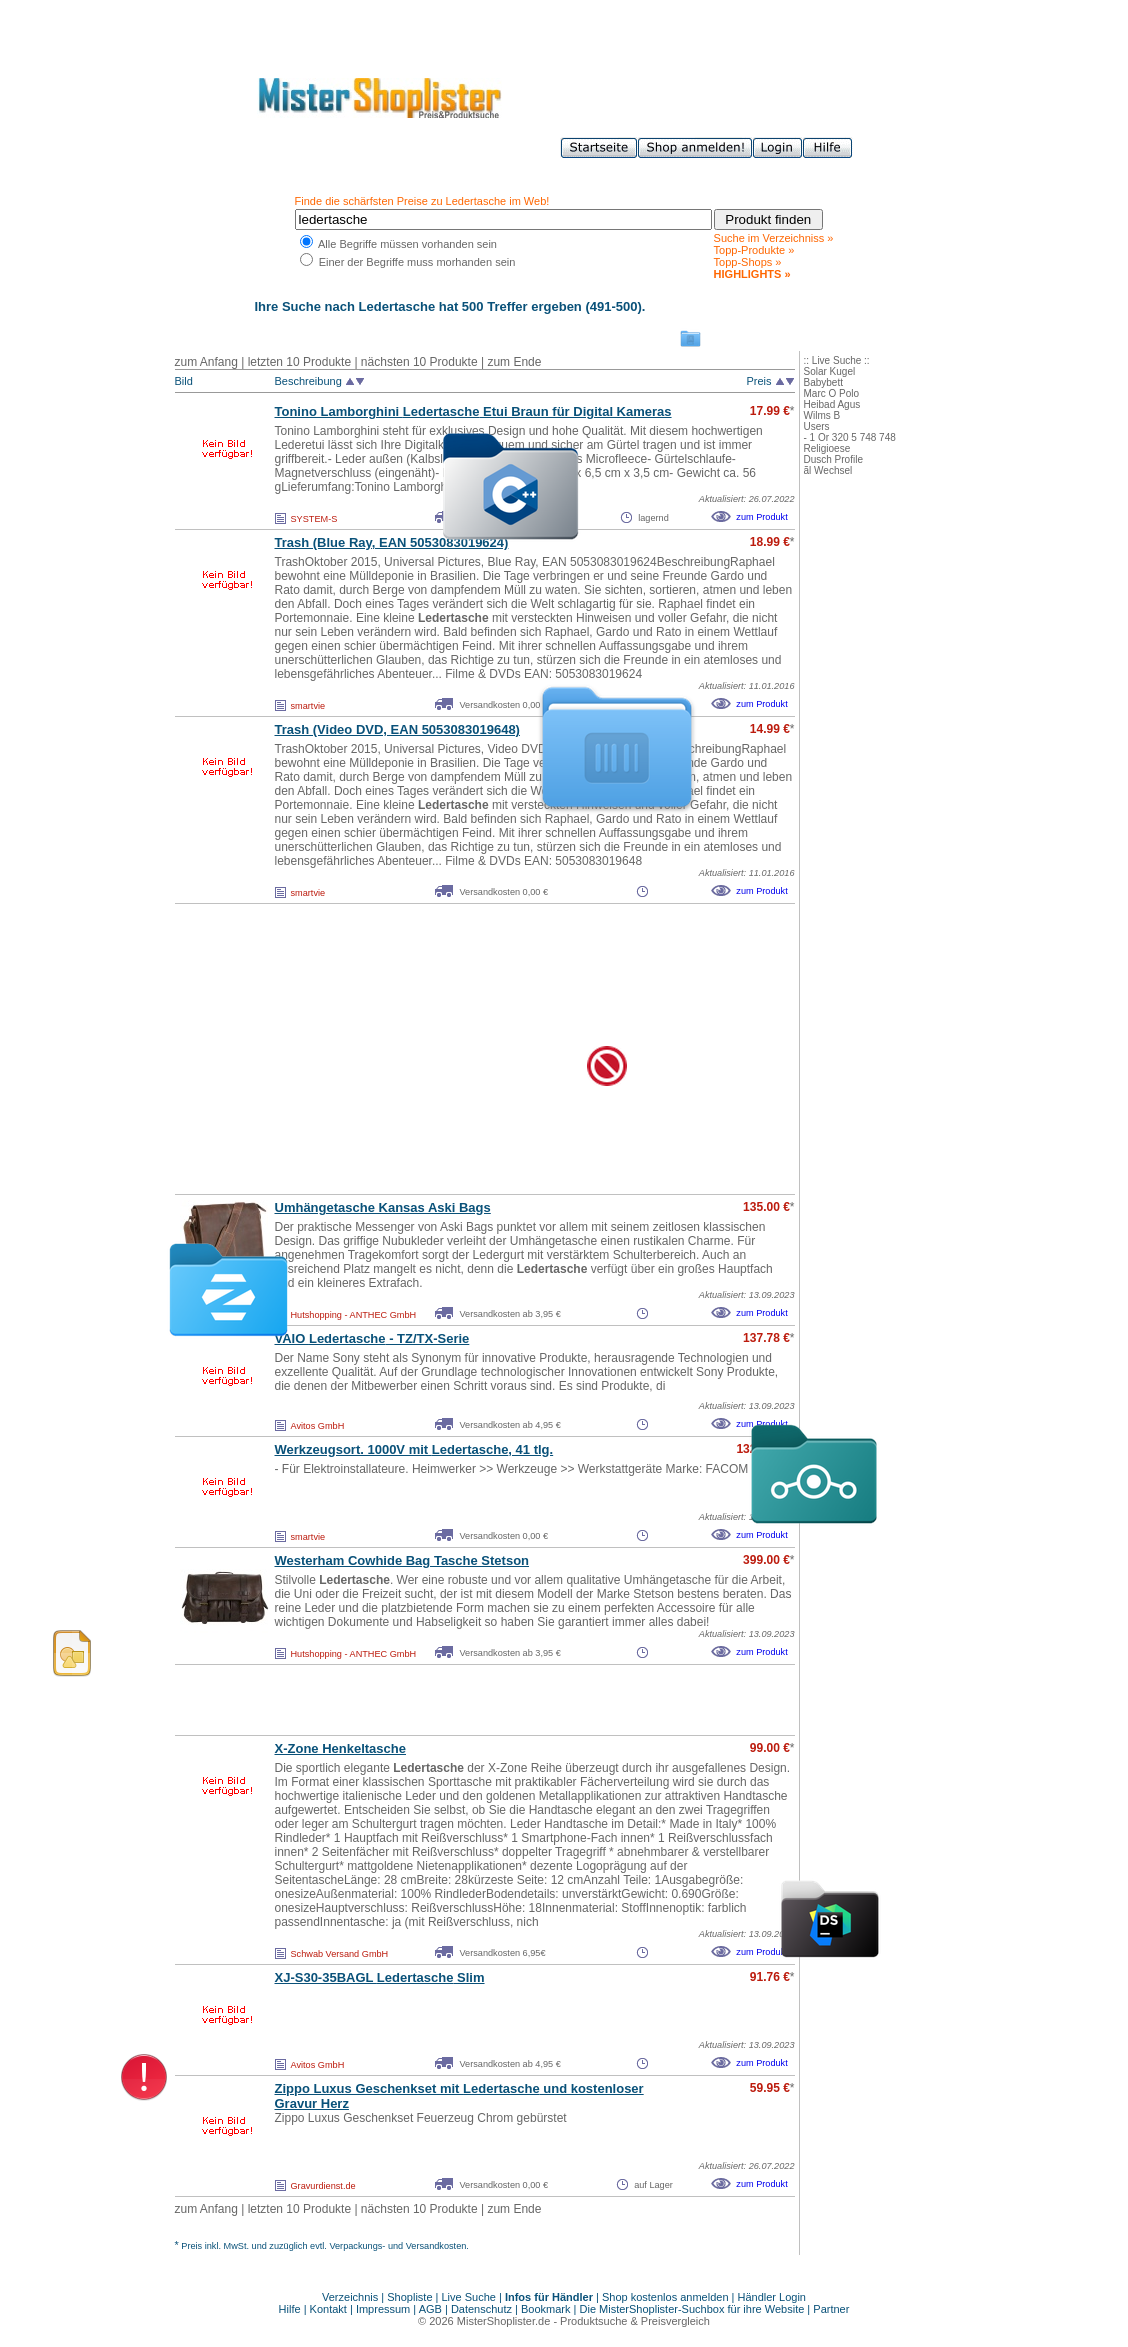 This screenshot has height=2347, width=1128. What do you see at coordinates (228, 1293) in the screenshot?
I see `open zorin os system folder` at bounding box center [228, 1293].